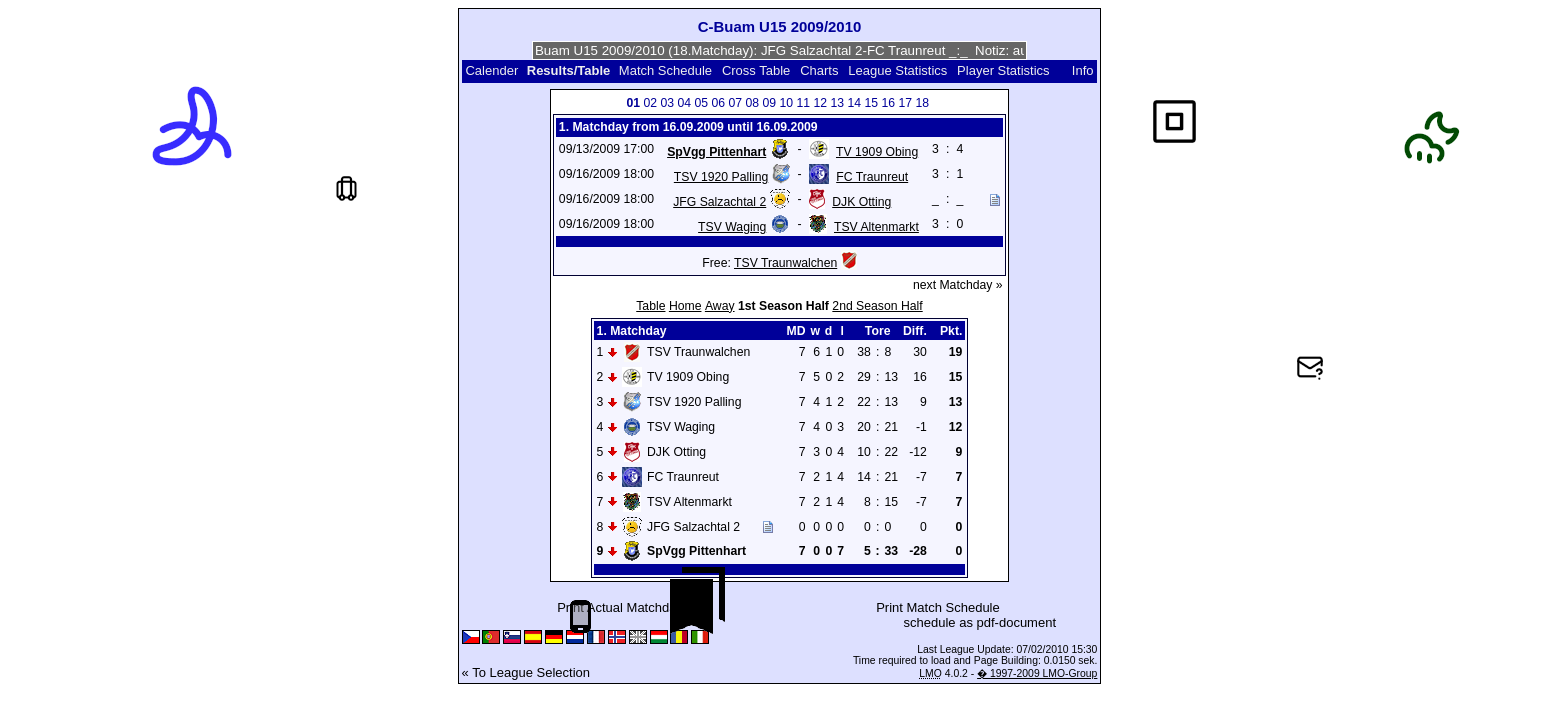 This screenshot has height=720, width=1559. Describe the element at coordinates (346, 188) in the screenshot. I see `access travel or trip information` at that location.